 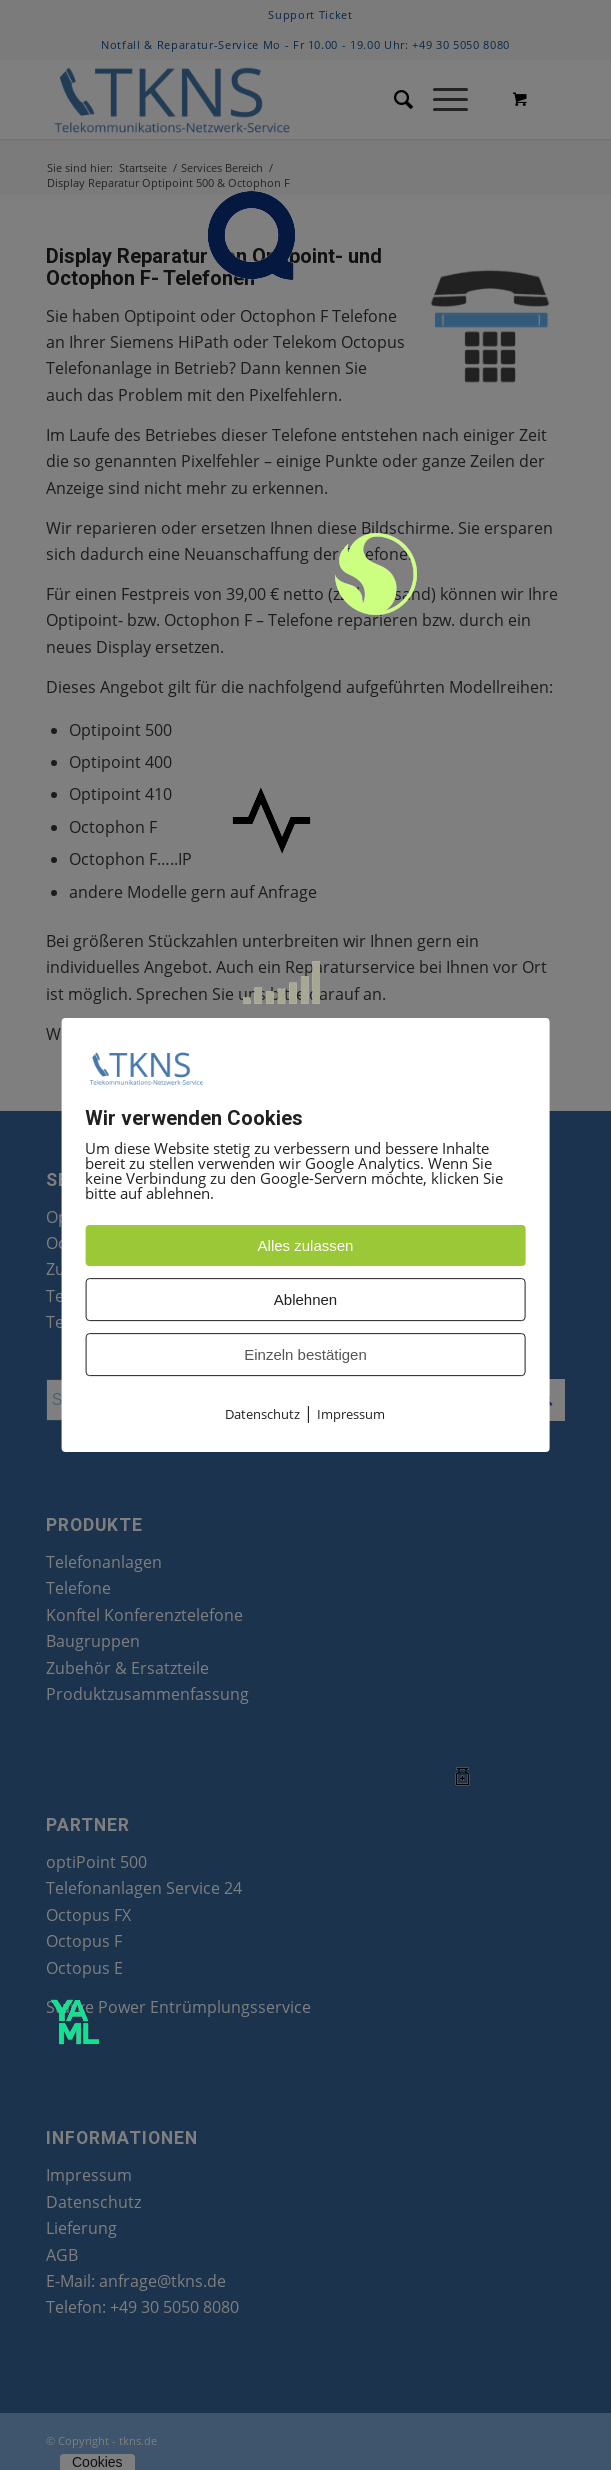 I want to click on Qualcomm Snapdragon brand logo, so click(x=376, y=574).